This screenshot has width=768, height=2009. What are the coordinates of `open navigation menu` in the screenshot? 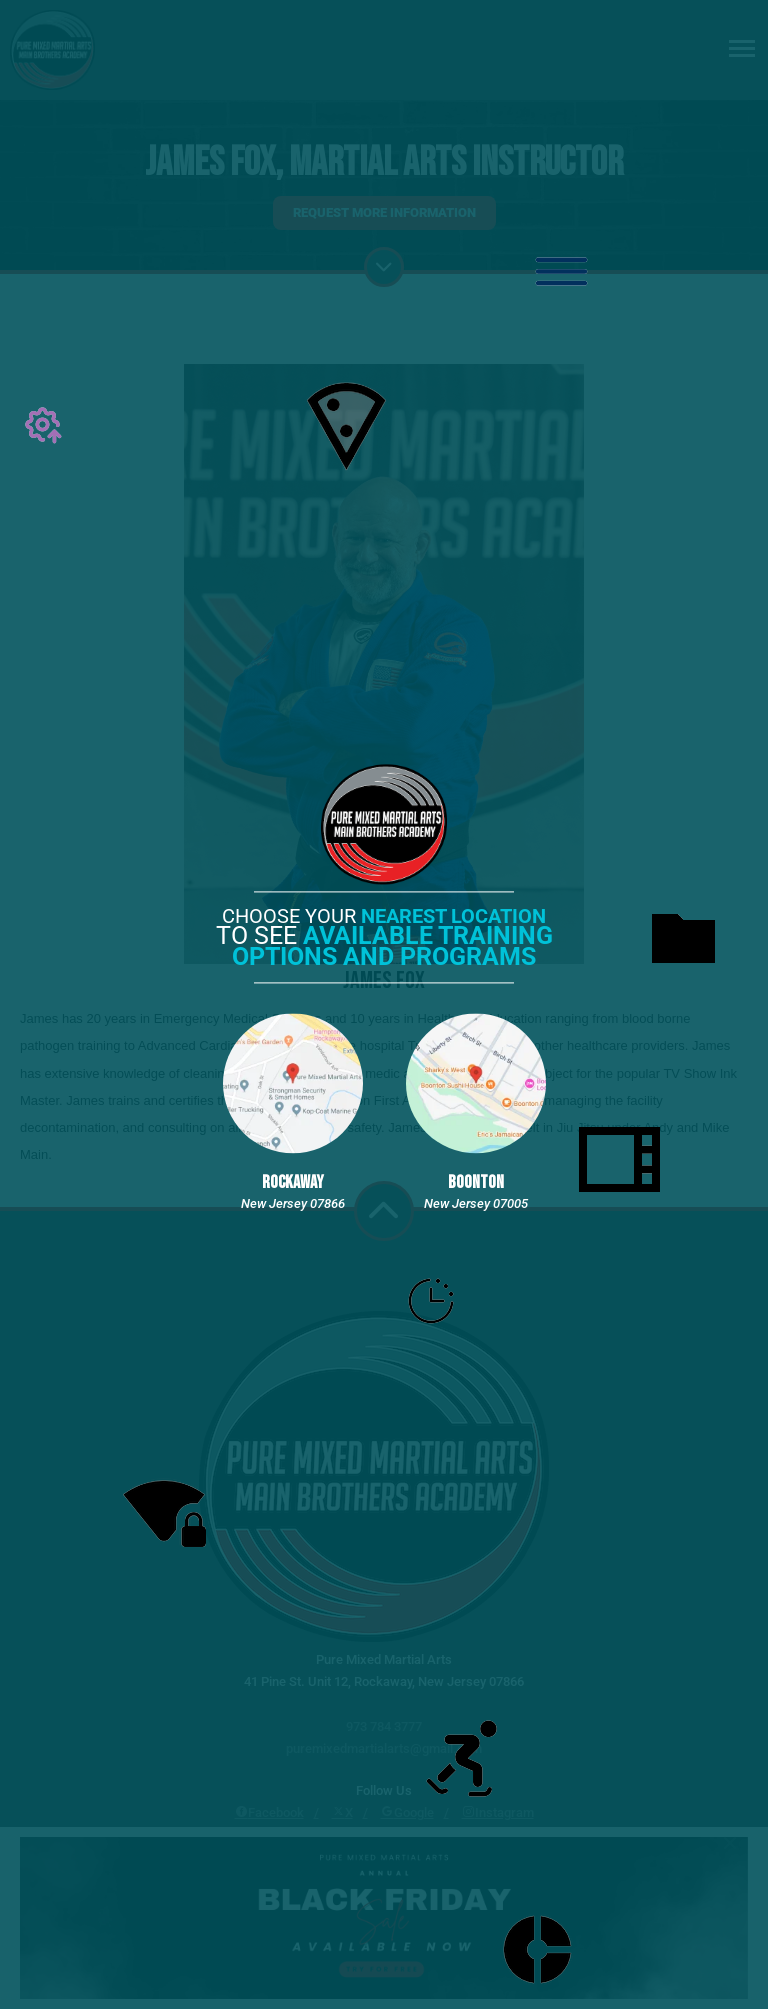 It's located at (561, 271).